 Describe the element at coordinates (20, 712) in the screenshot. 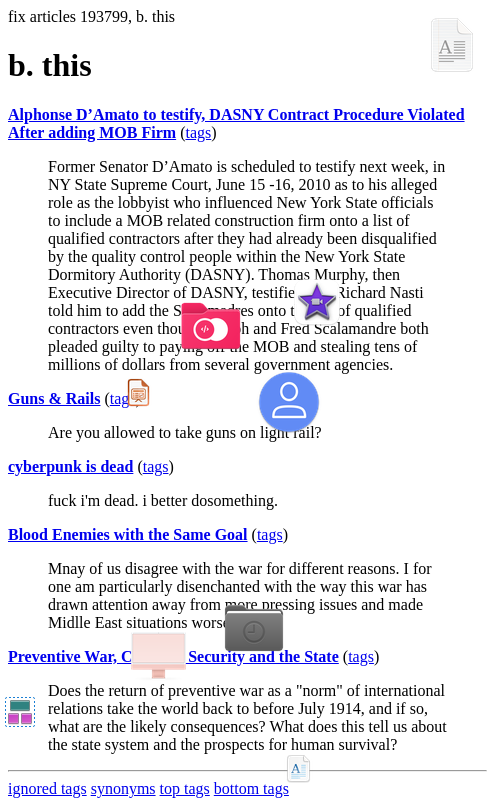

I see `select all items in the current view` at that location.